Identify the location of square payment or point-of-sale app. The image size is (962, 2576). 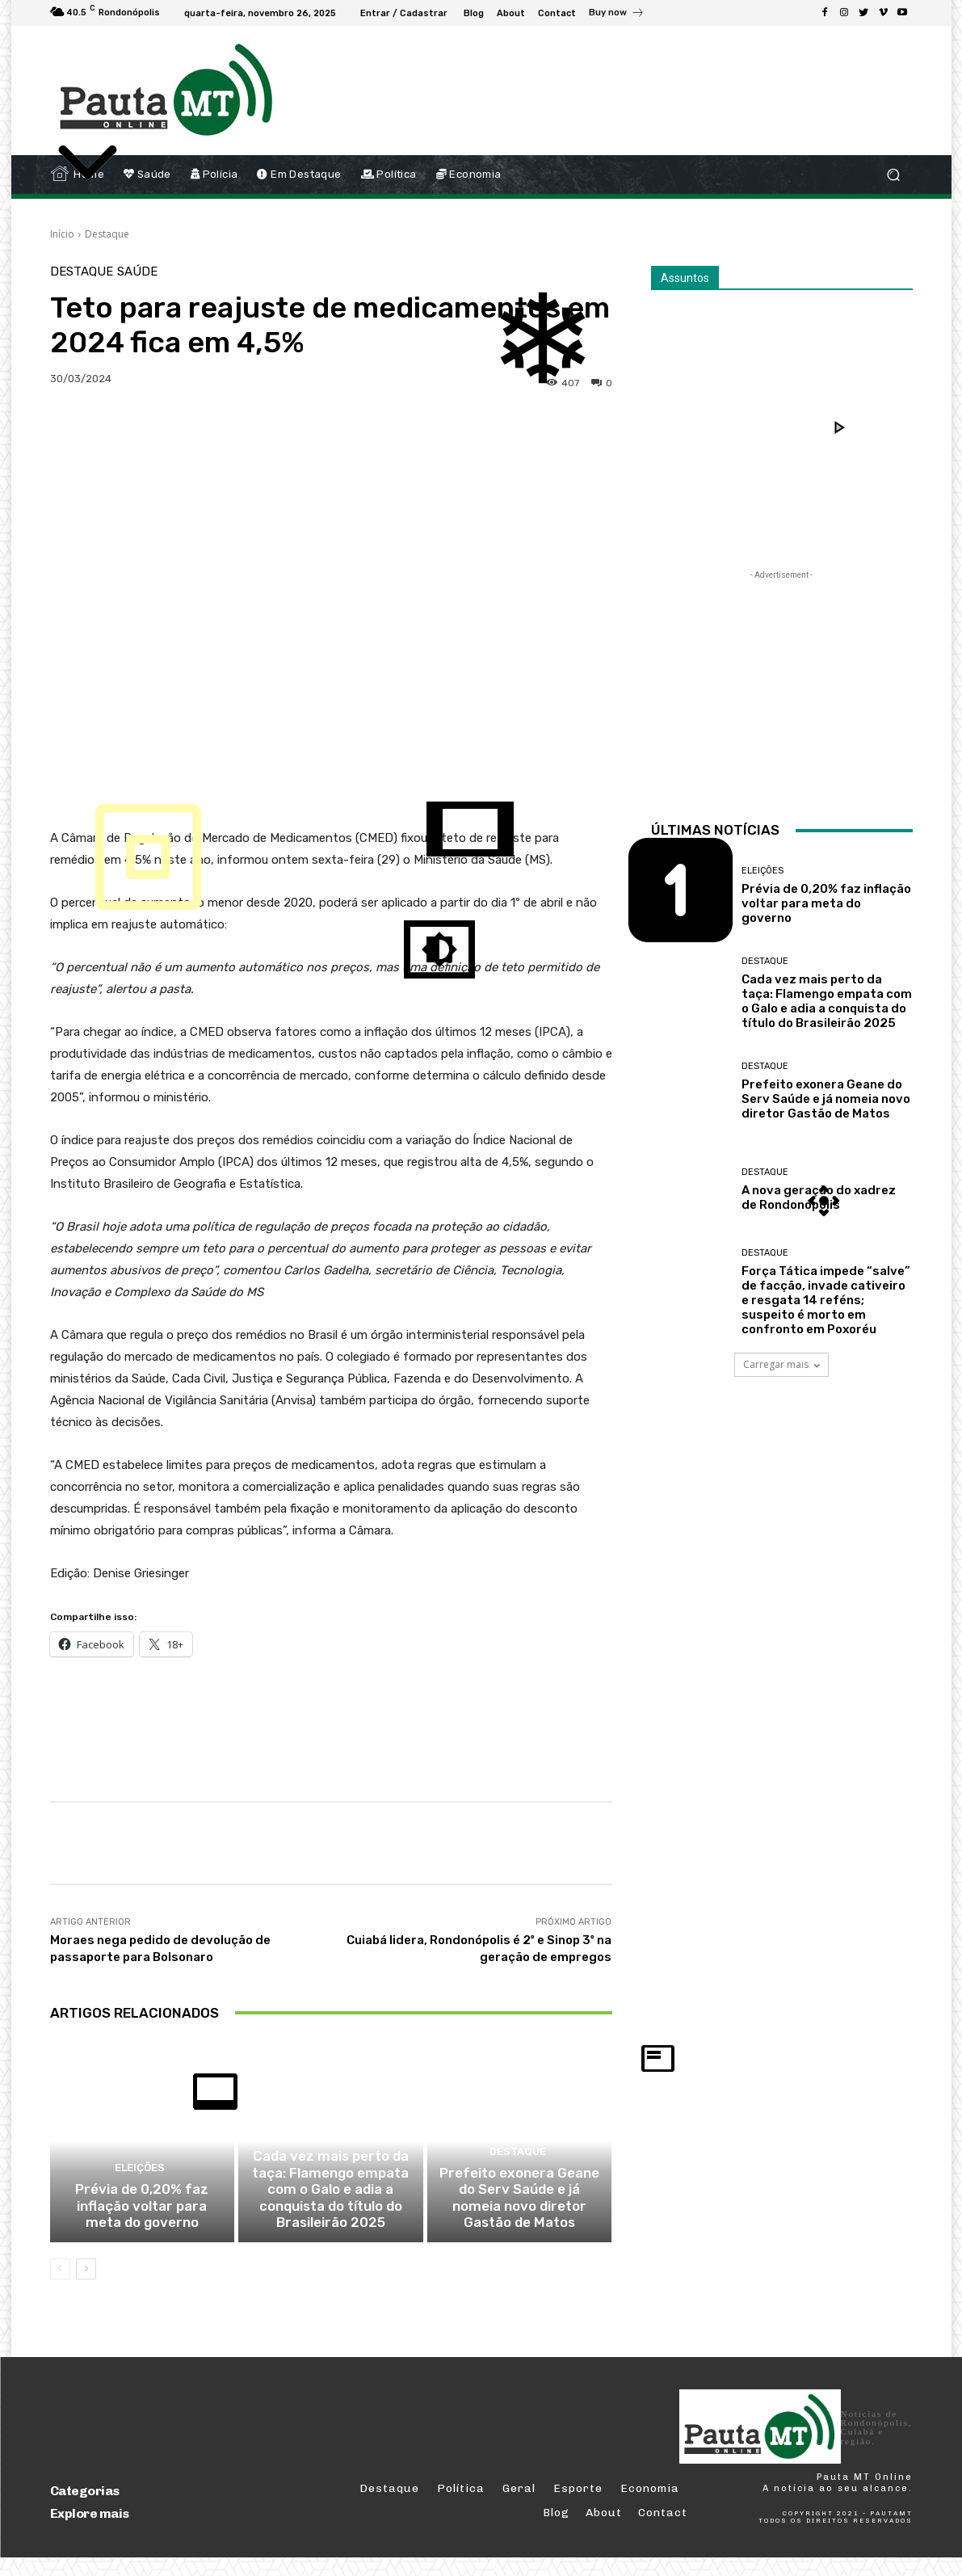
(148, 857).